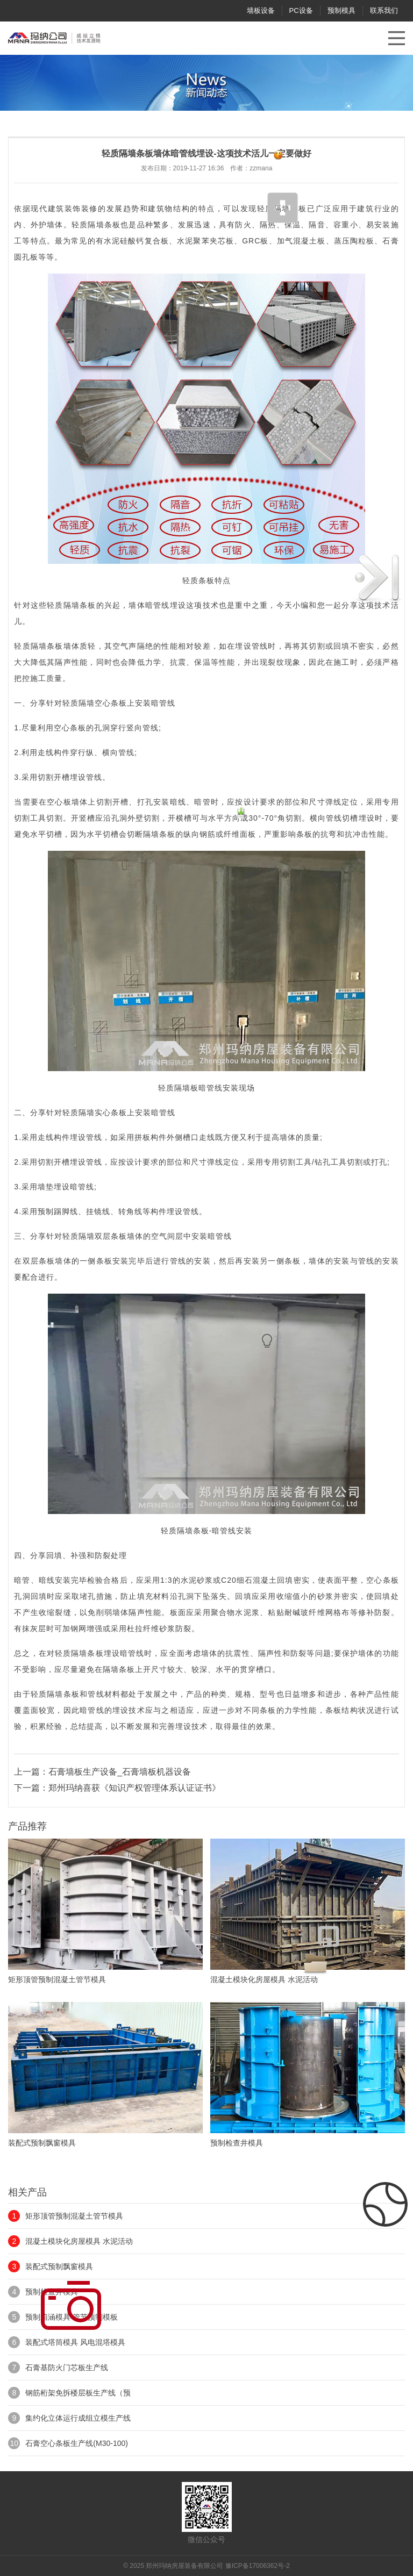 The height and width of the screenshot is (2576, 413). Describe the element at coordinates (315, 1964) in the screenshot. I see `view contents of an open folder` at that location.